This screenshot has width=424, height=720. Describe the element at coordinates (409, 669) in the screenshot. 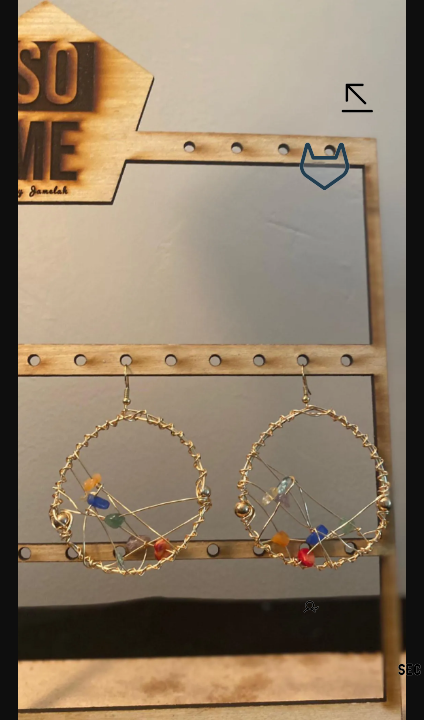

I see `secant function in a math or calculator app` at that location.